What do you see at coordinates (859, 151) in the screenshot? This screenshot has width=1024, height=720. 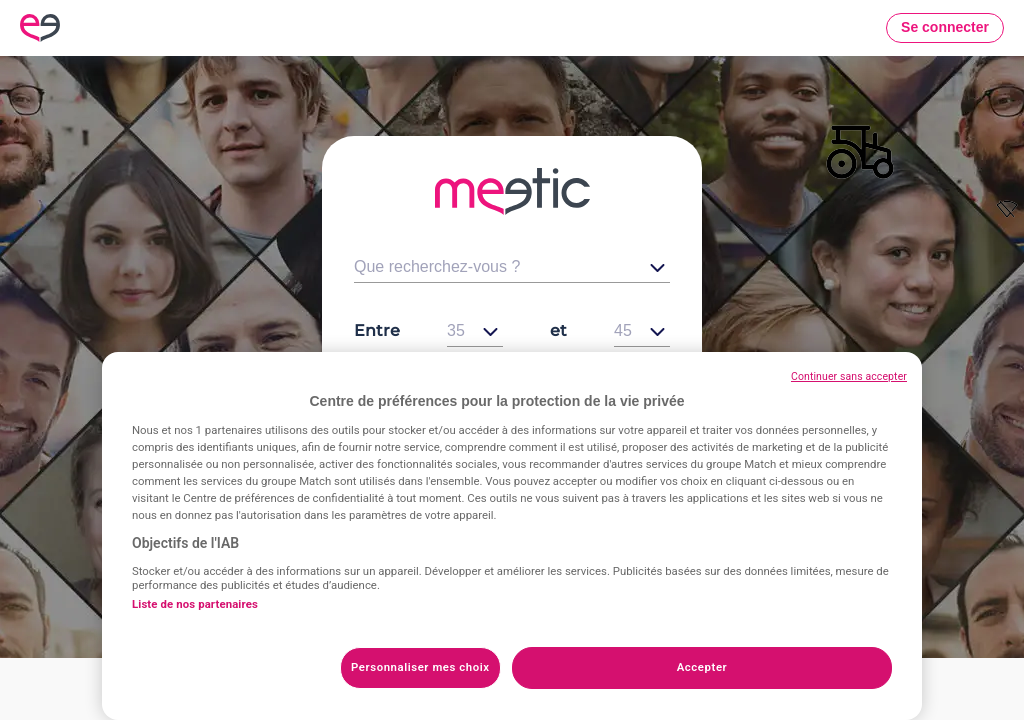 I see `access farming or agricultural features` at bounding box center [859, 151].